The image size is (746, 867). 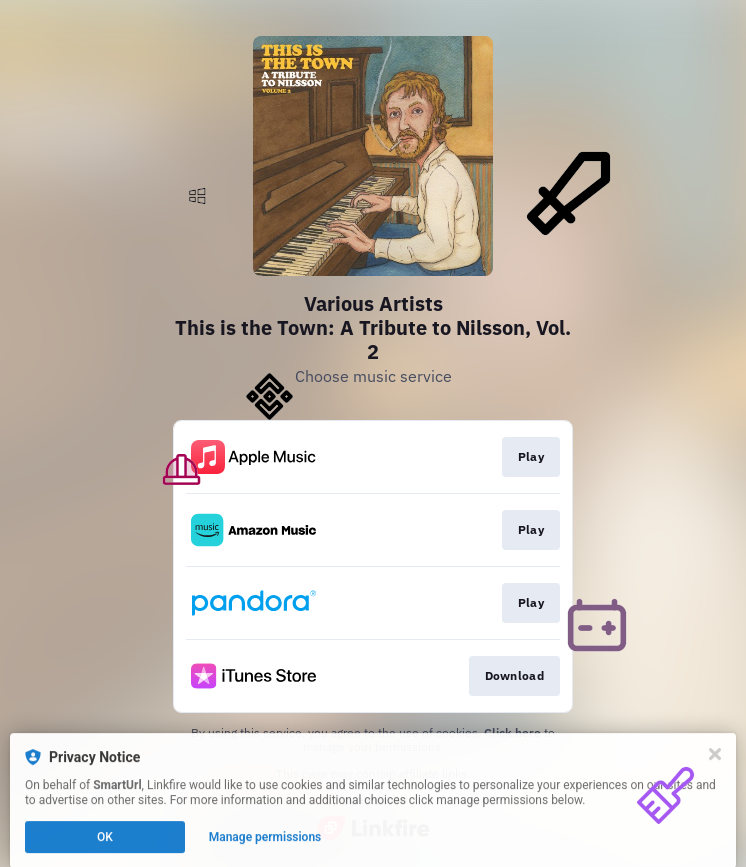 I want to click on view automotive battery status, so click(x=597, y=628).